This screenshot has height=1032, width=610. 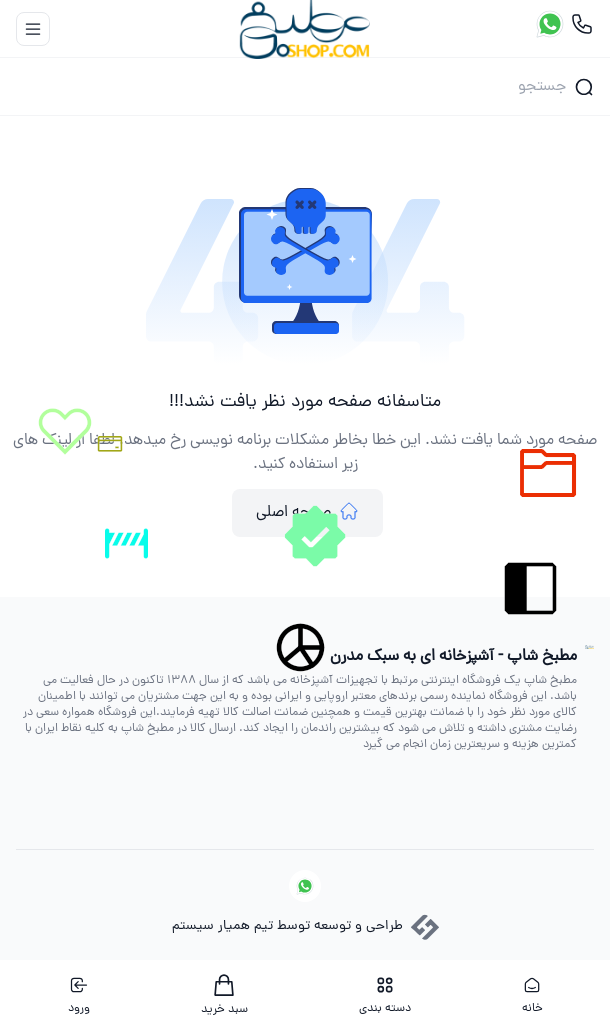 I want to click on toggle the left sidebar panel, so click(x=530, y=588).